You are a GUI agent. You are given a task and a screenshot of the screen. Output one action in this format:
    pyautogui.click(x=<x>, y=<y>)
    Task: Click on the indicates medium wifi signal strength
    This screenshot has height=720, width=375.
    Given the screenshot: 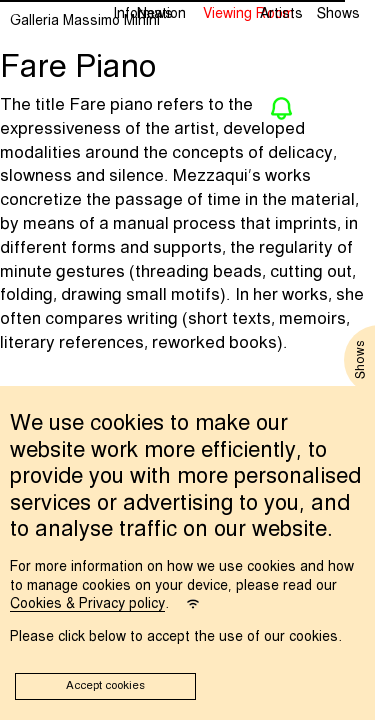 What is the action you would take?
    pyautogui.click(x=193, y=602)
    